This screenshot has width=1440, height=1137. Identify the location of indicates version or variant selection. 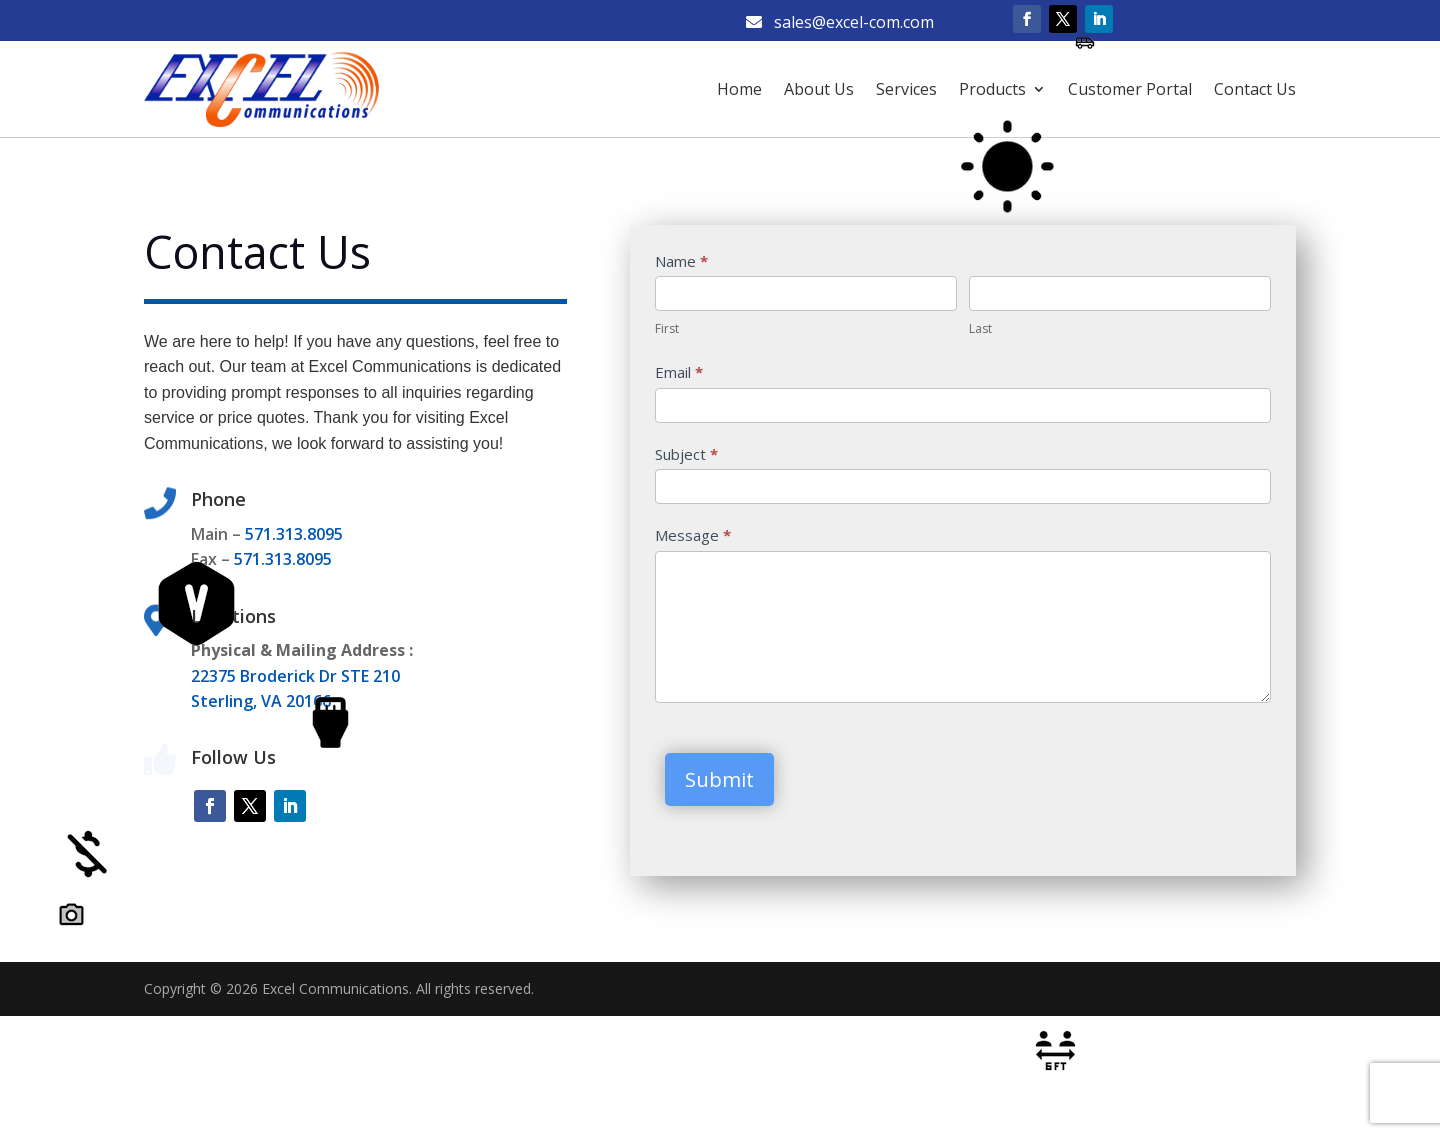
(196, 603).